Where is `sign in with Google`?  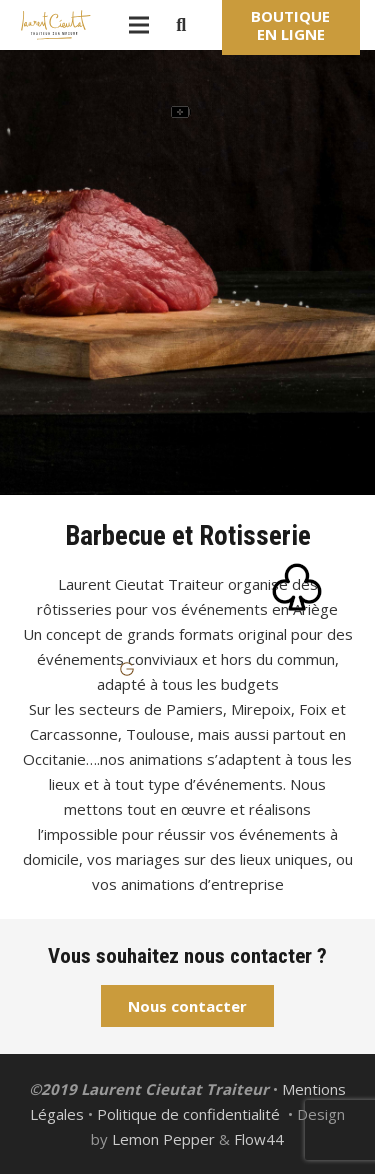 sign in with Google is located at coordinates (127, 669).